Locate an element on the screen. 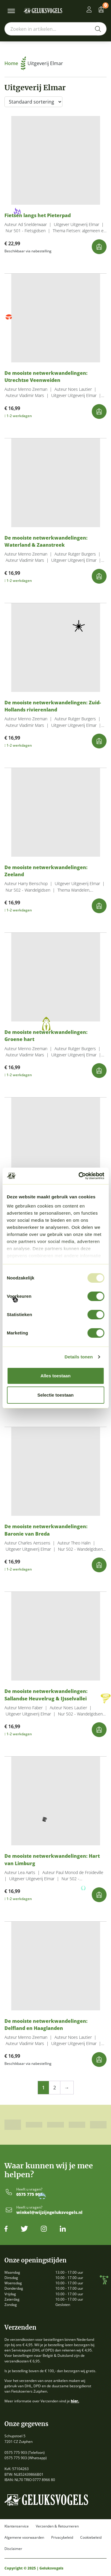 The image size is (111, 2576). crab character or creature in a game interface is located at coordinates (9, 317).